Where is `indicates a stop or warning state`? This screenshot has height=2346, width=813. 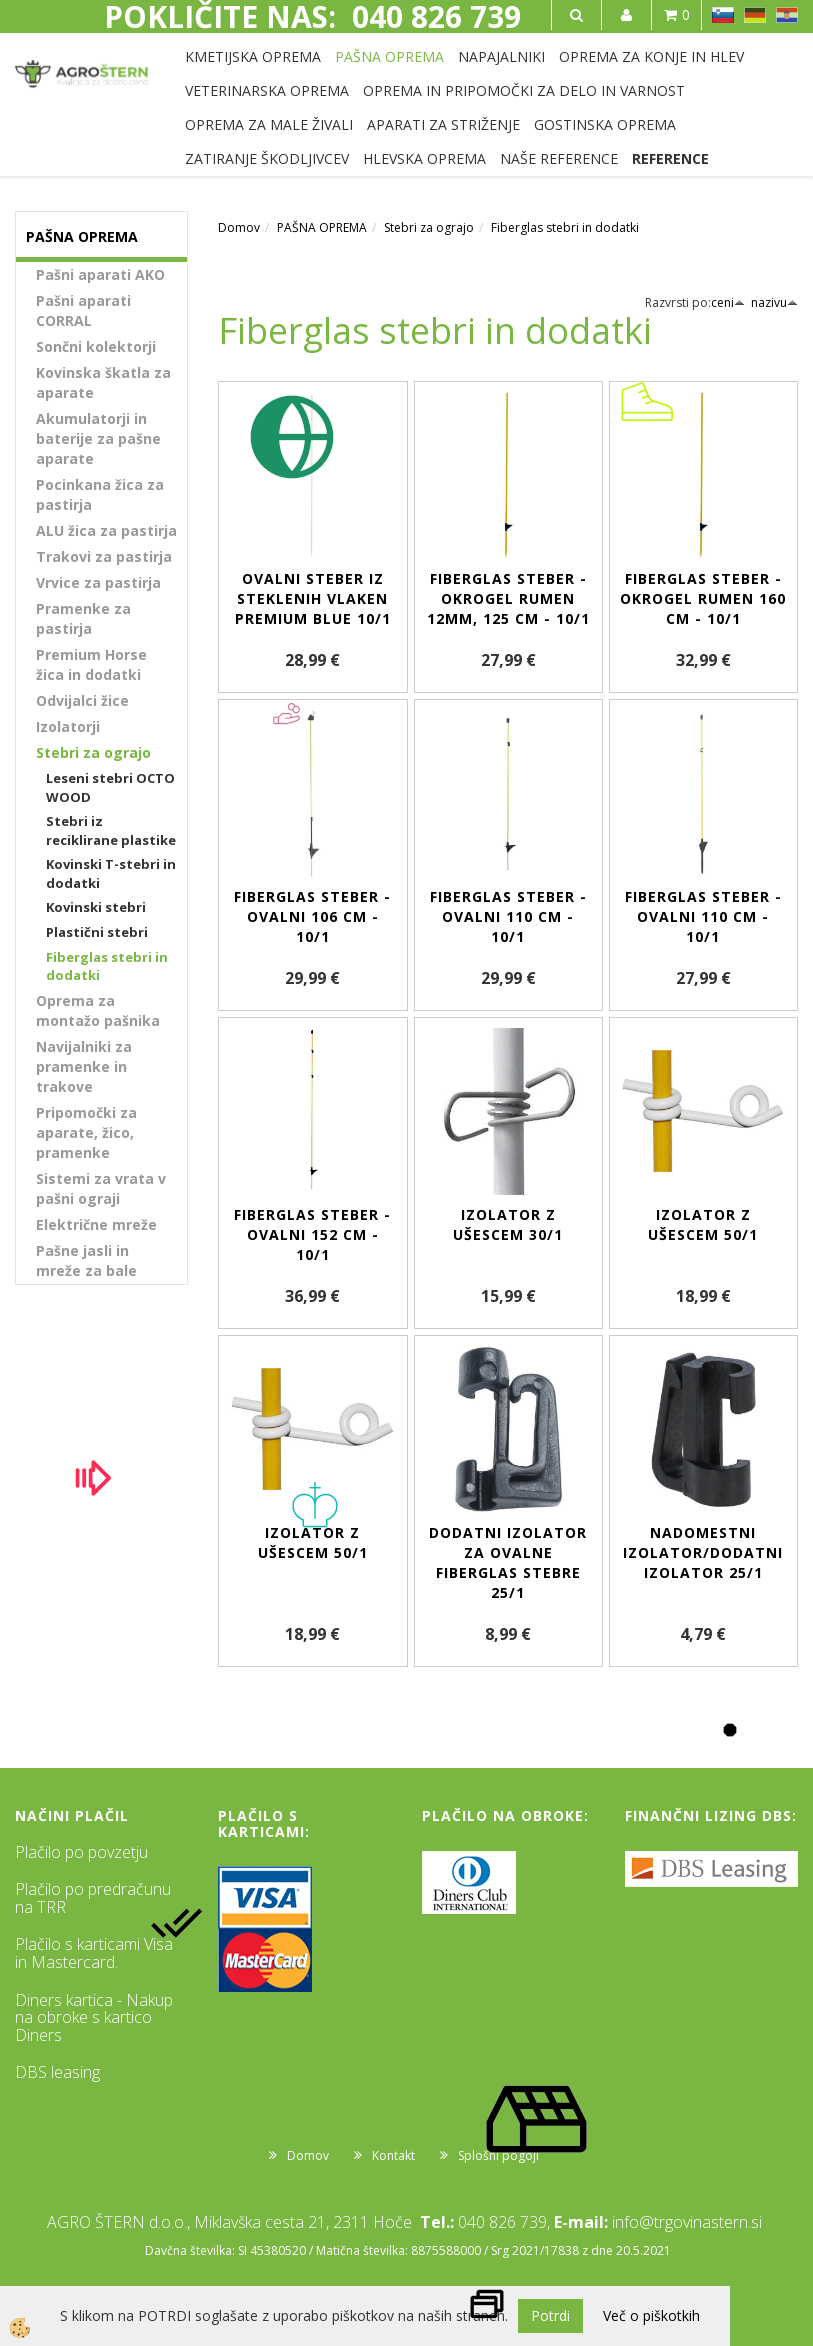 indicates a stop or warning state is located at coordinates (730, 1730).